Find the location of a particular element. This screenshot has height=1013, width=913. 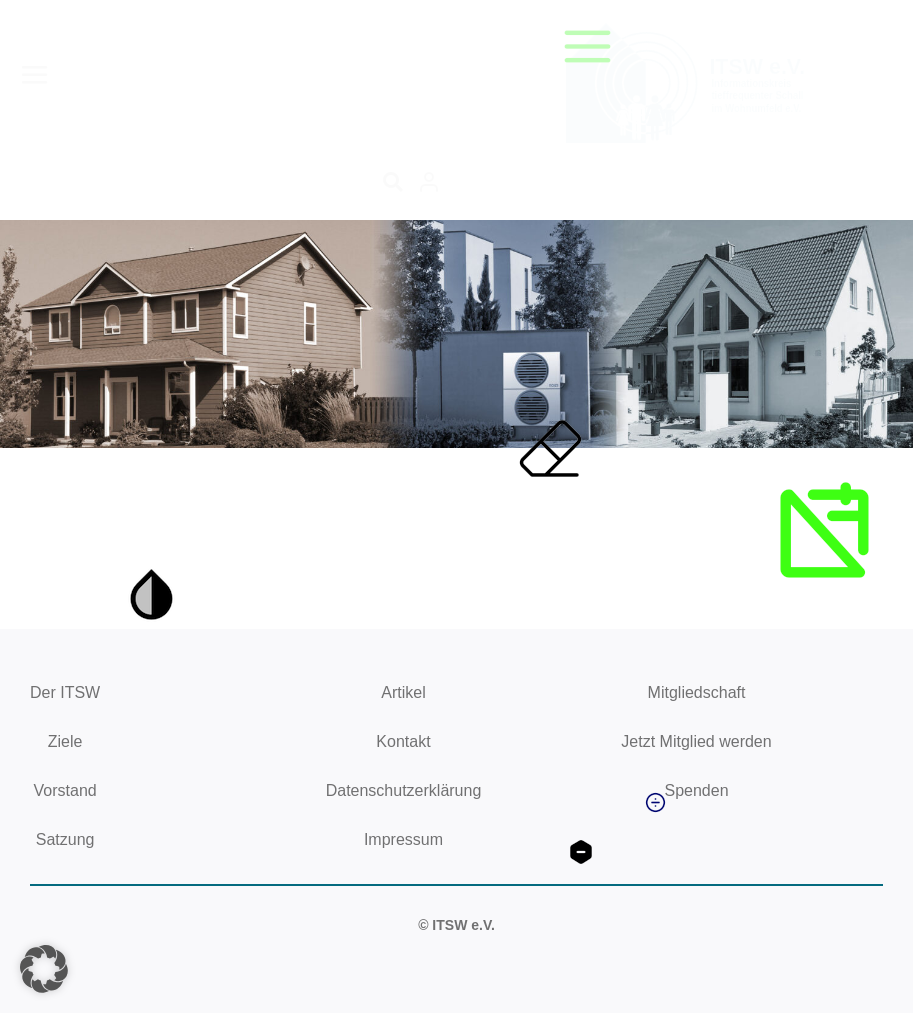

indicates calendar or scheduling is disabled is located at coordinates (824, 533).